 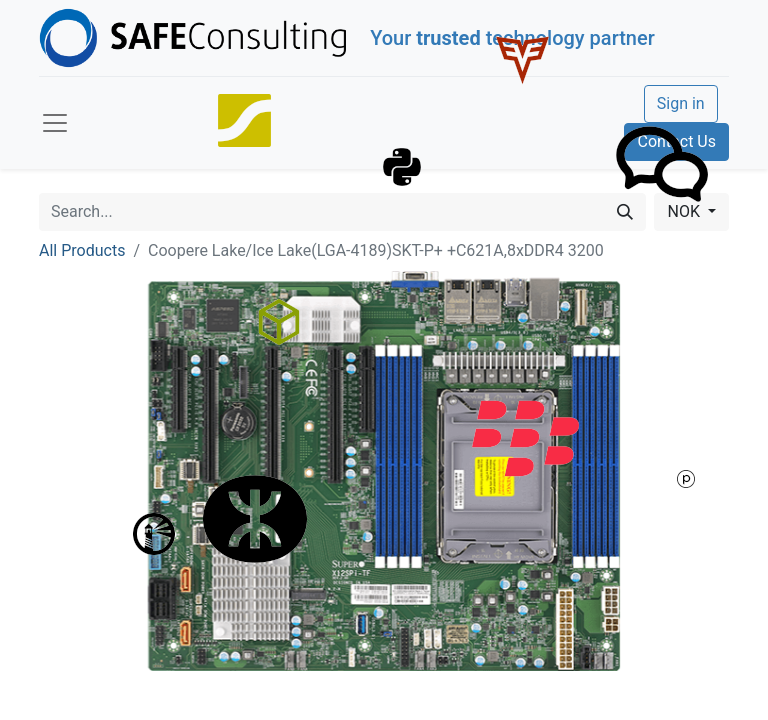 What do you see at coordinates (522, 60) in the screenshot?
I see `open CodeSignal app or website` at bounding box center [522, 60].